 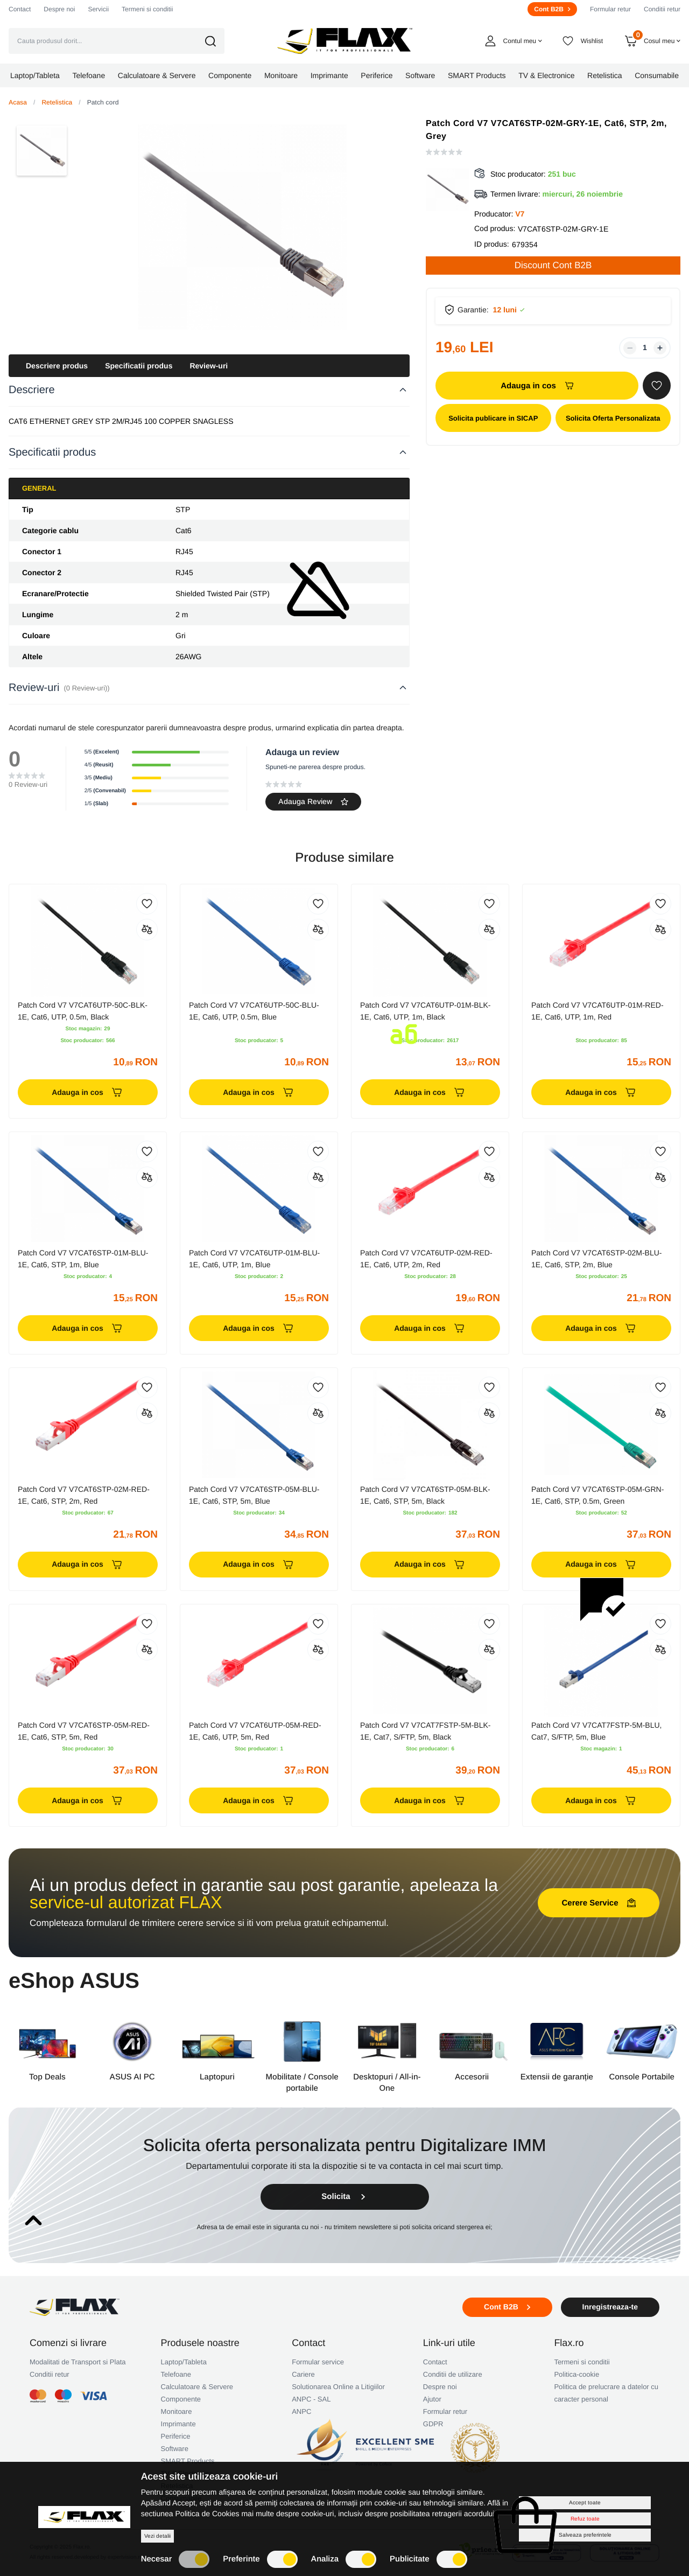 What do you see at coordinates (404, 1034) in the screenshot?
I see `switch to cyrillic keyboard layout` at bounding box center [404, 1034].